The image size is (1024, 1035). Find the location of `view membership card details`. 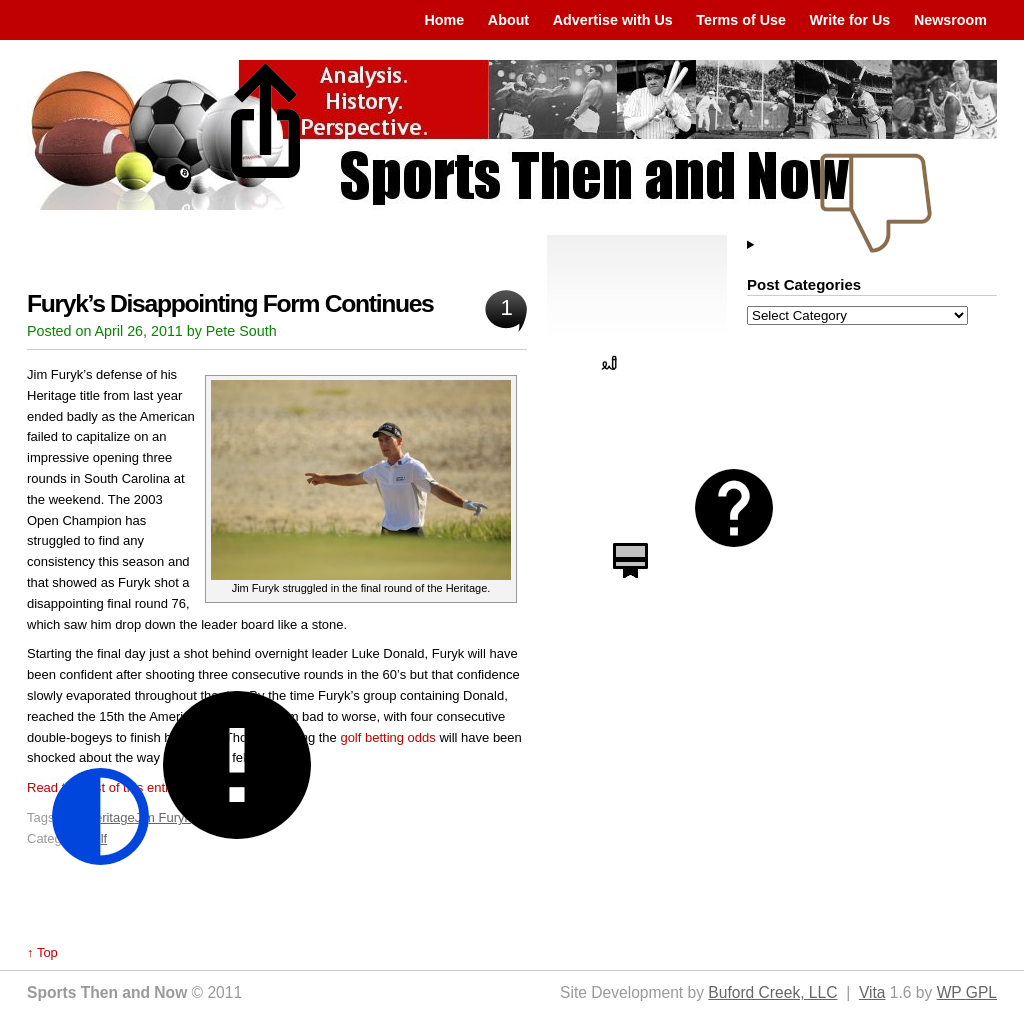

view membership card details is located at coordinates (630, 560).